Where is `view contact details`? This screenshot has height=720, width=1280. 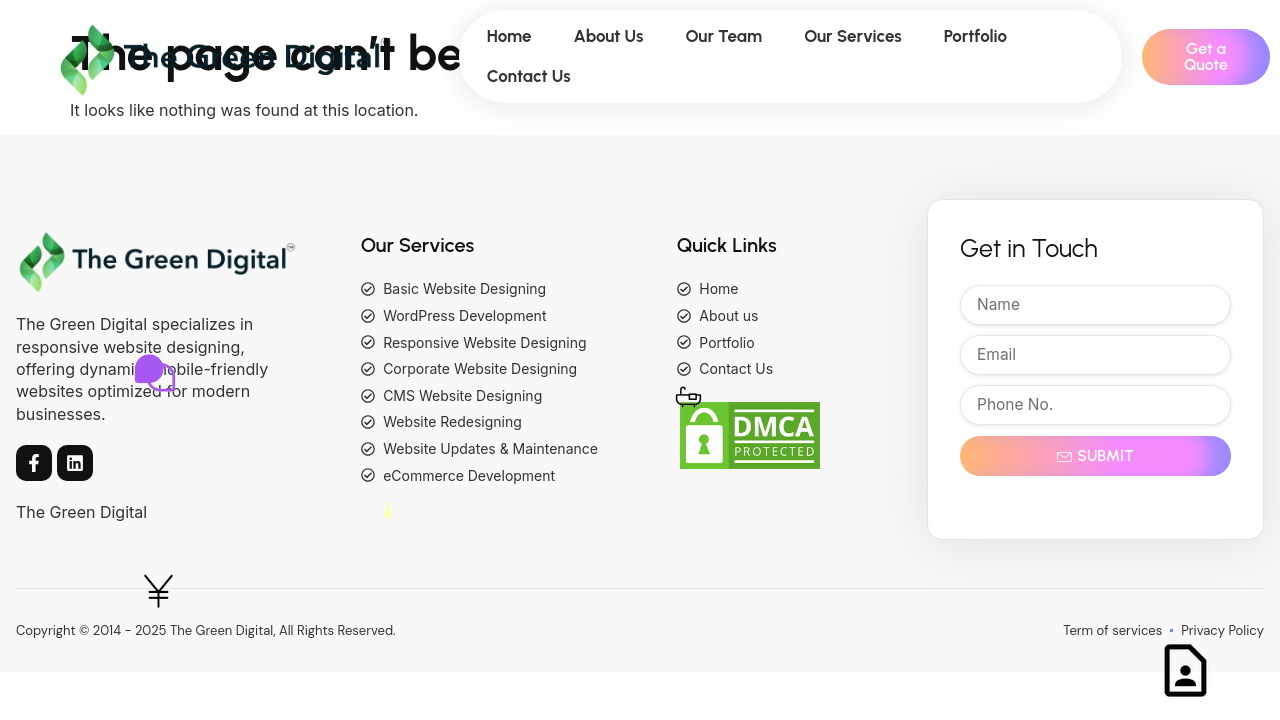 view contact details is located at coordinates (1185, 670).